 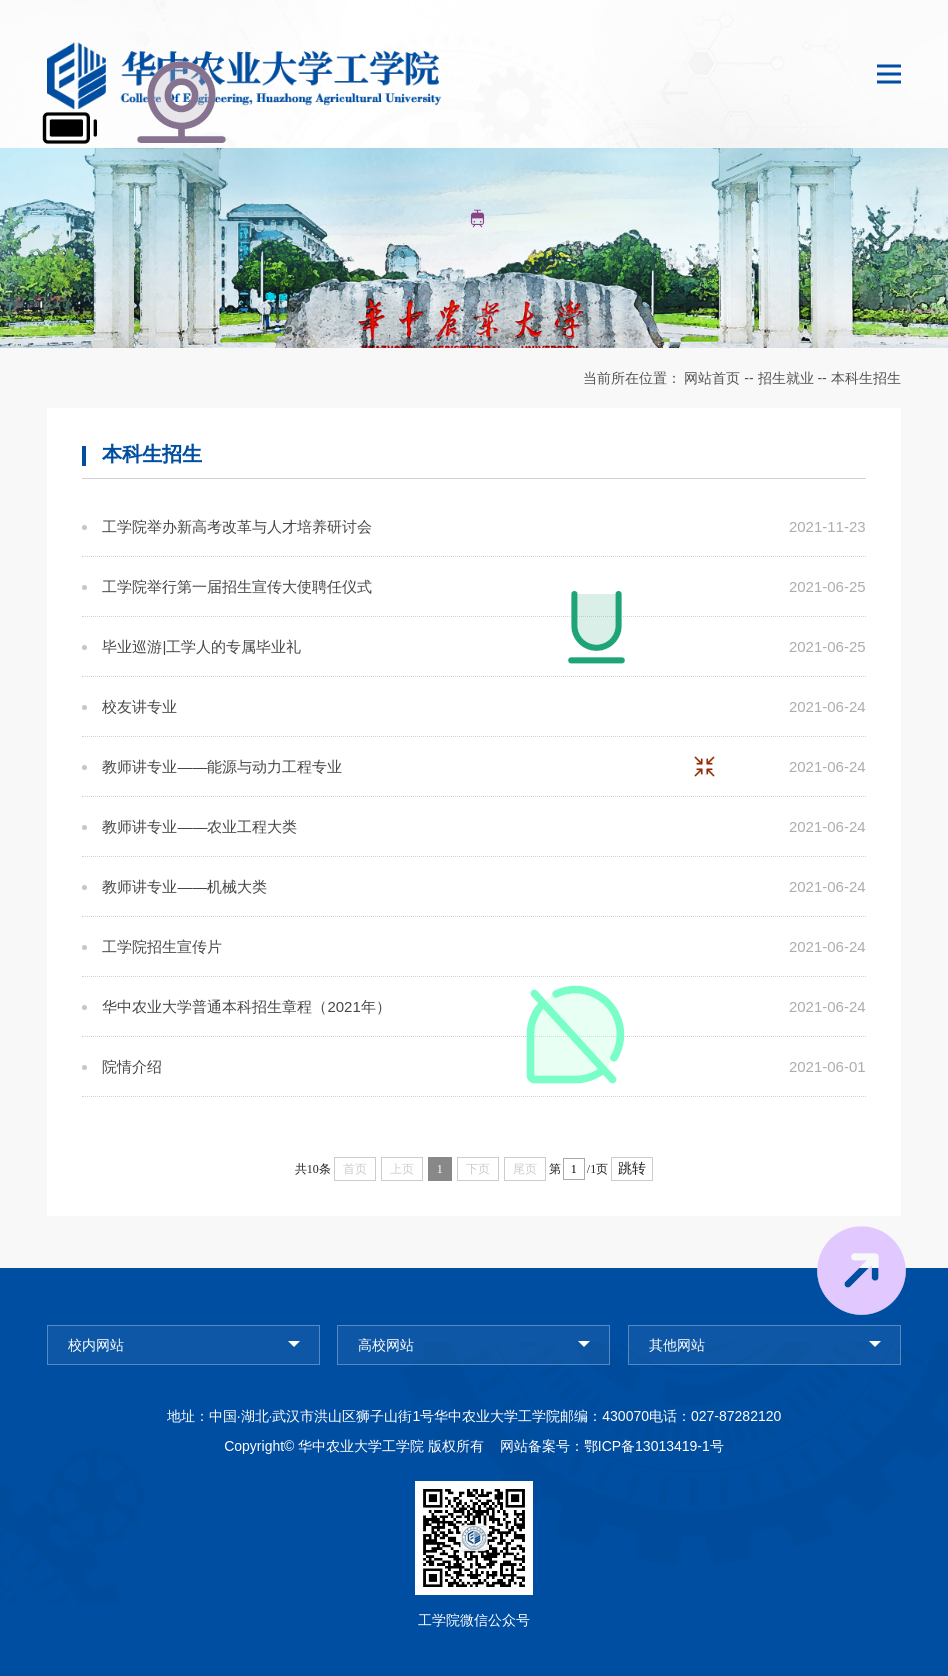 What do you see at coordinates (181, 105) in the screenshot?
I see `access webcam or camera settings` at bounding box center [181, 105].